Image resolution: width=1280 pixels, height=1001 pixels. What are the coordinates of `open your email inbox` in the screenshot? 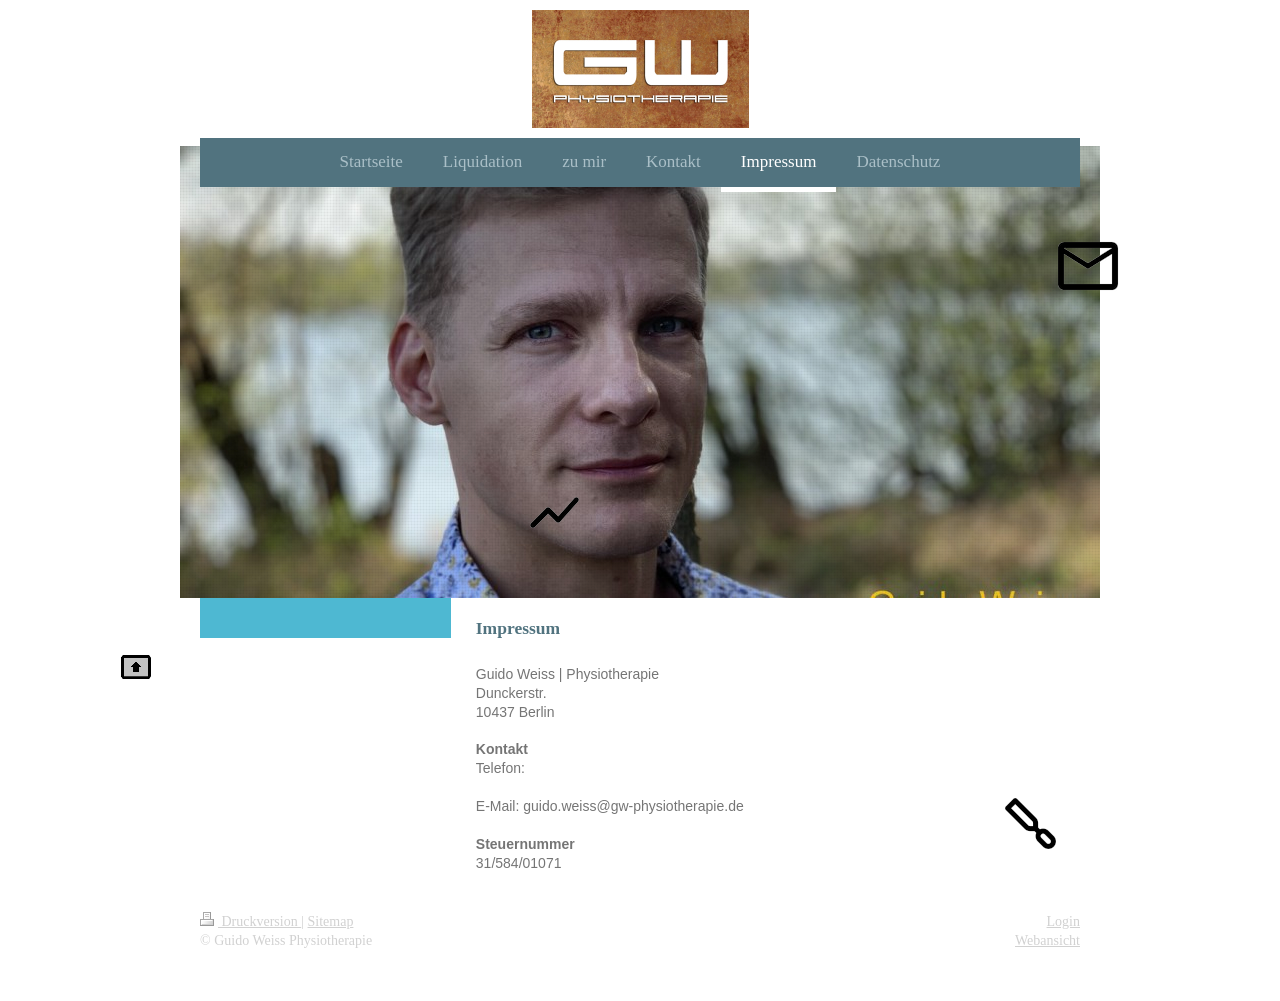 It's located at (1088, 266).